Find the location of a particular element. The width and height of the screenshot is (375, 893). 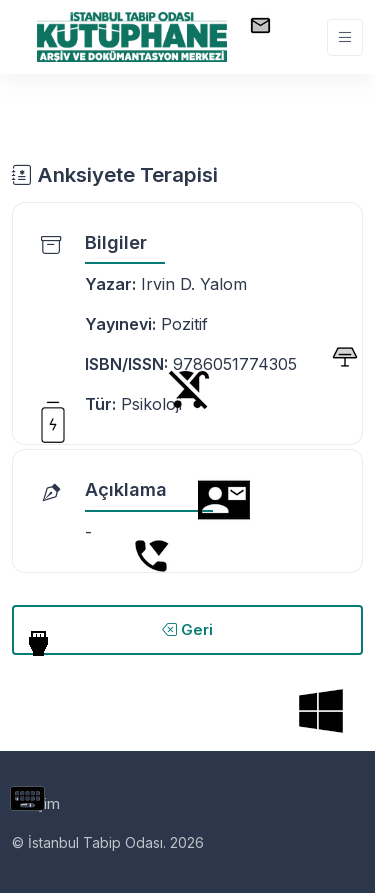

configure HDMI input settings is located at coordinates (38, 643).